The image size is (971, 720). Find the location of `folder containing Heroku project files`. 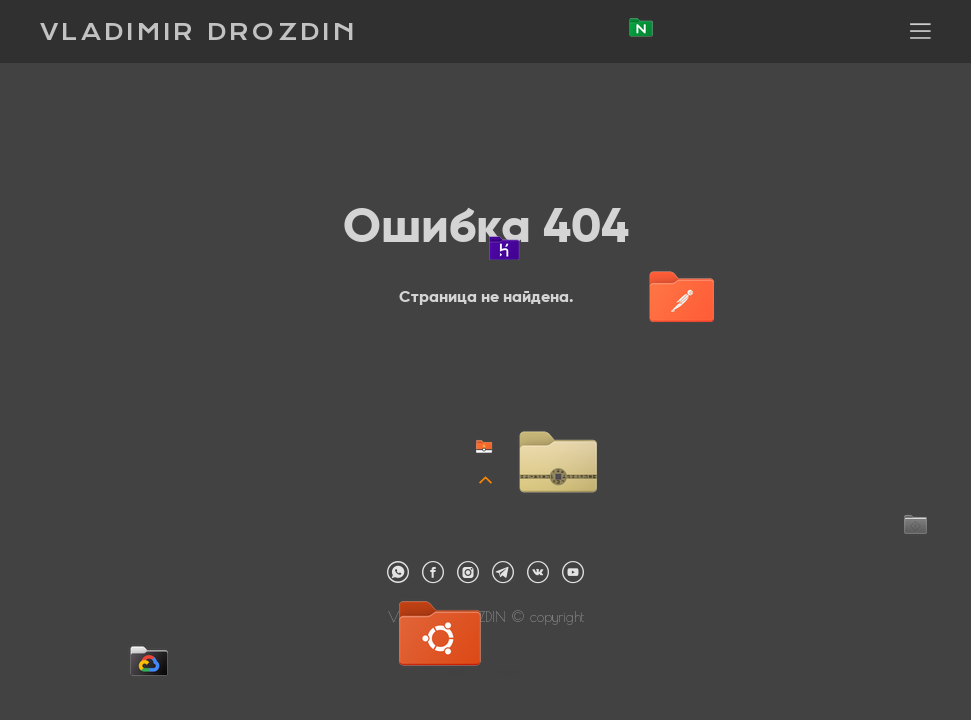

folder containing Heroku project files is located at coordinates (504, 249).